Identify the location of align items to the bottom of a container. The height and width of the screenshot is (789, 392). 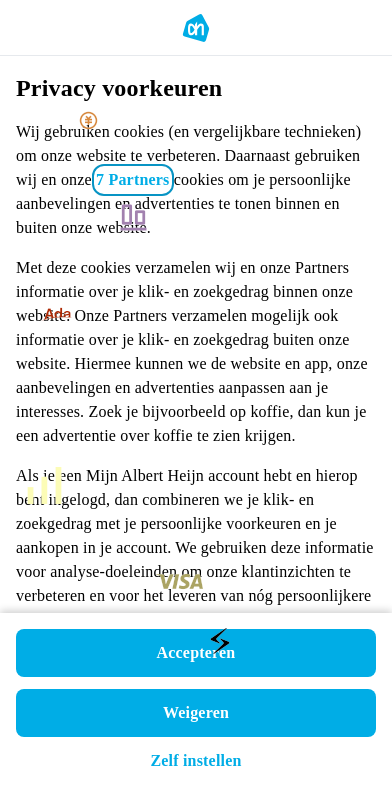
(133, 217).